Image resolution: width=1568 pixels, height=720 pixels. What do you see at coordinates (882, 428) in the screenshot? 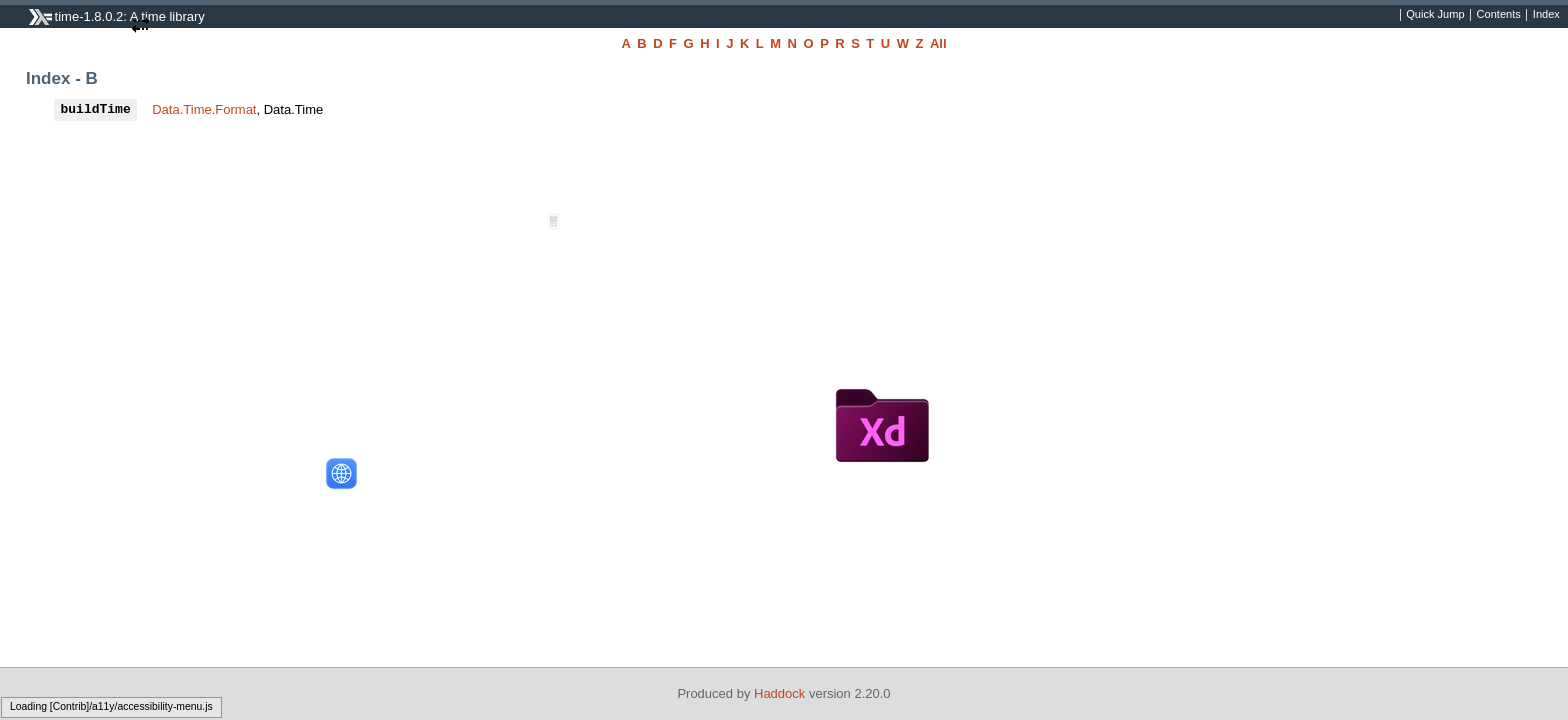
I see `open folder containing Adobe XD project files` at bounding box center [882, 428].